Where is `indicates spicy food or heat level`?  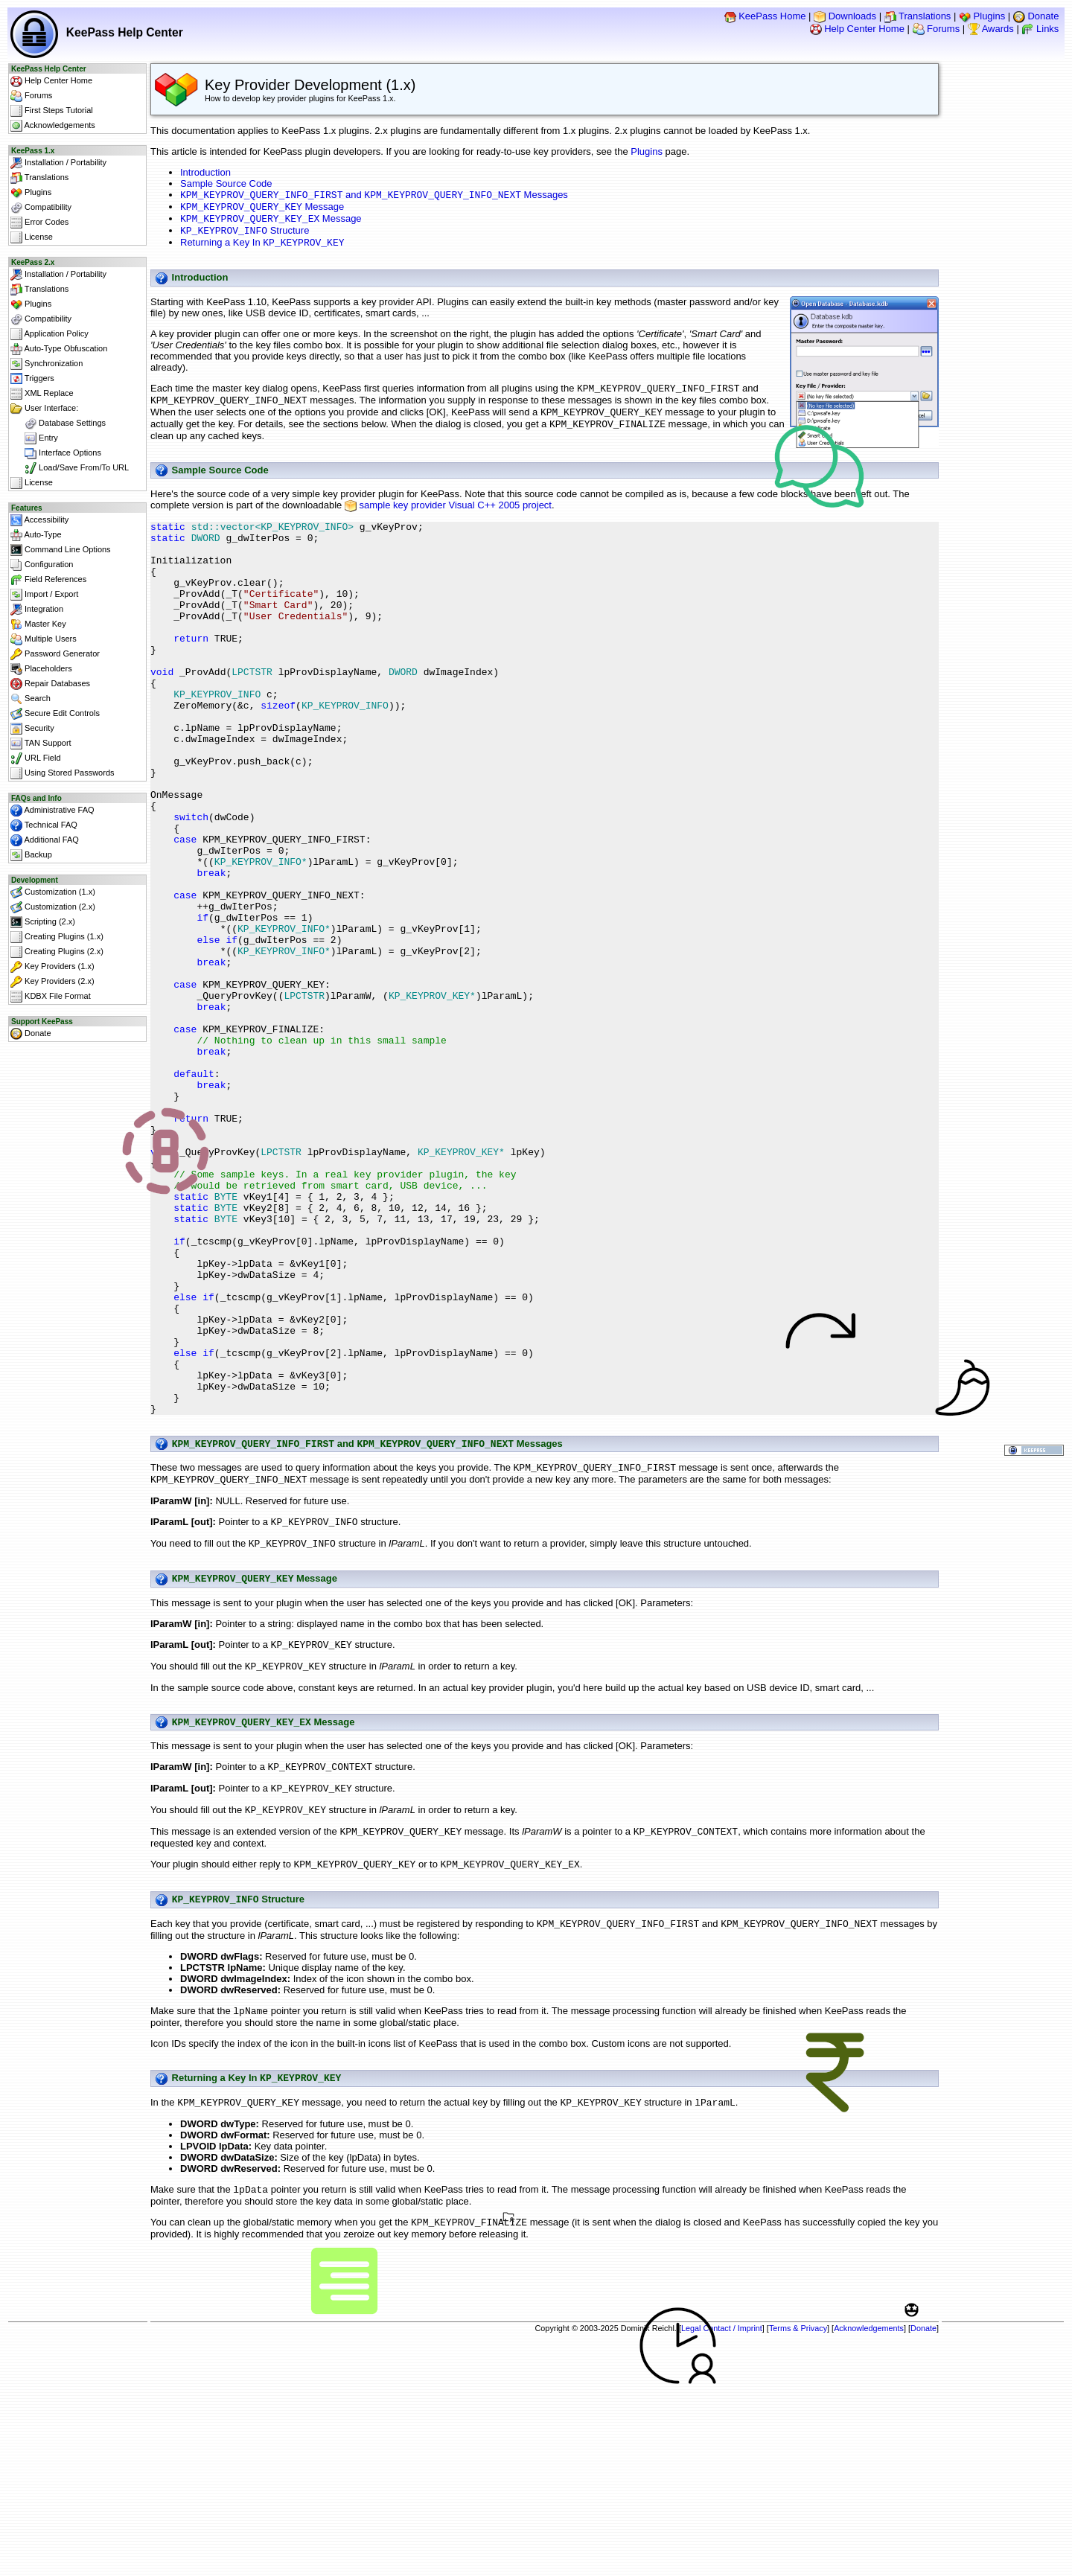
indicates spicy food or heat level is located at coordinates (966, 1390).